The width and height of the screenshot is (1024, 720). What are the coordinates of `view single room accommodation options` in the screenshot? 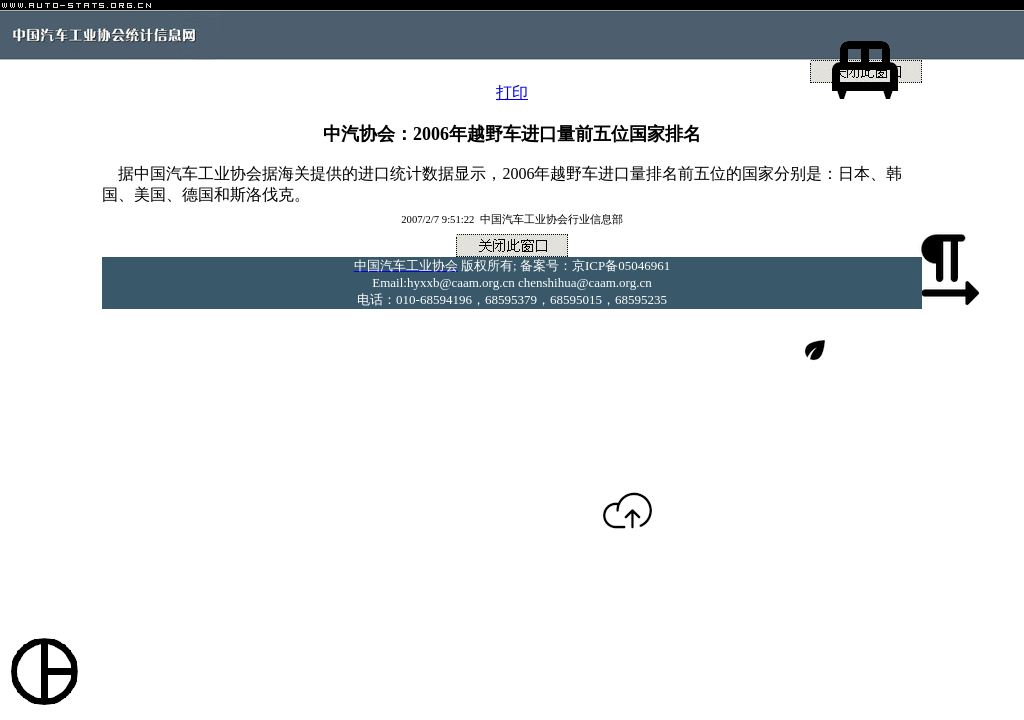 It's located at (865, 70).